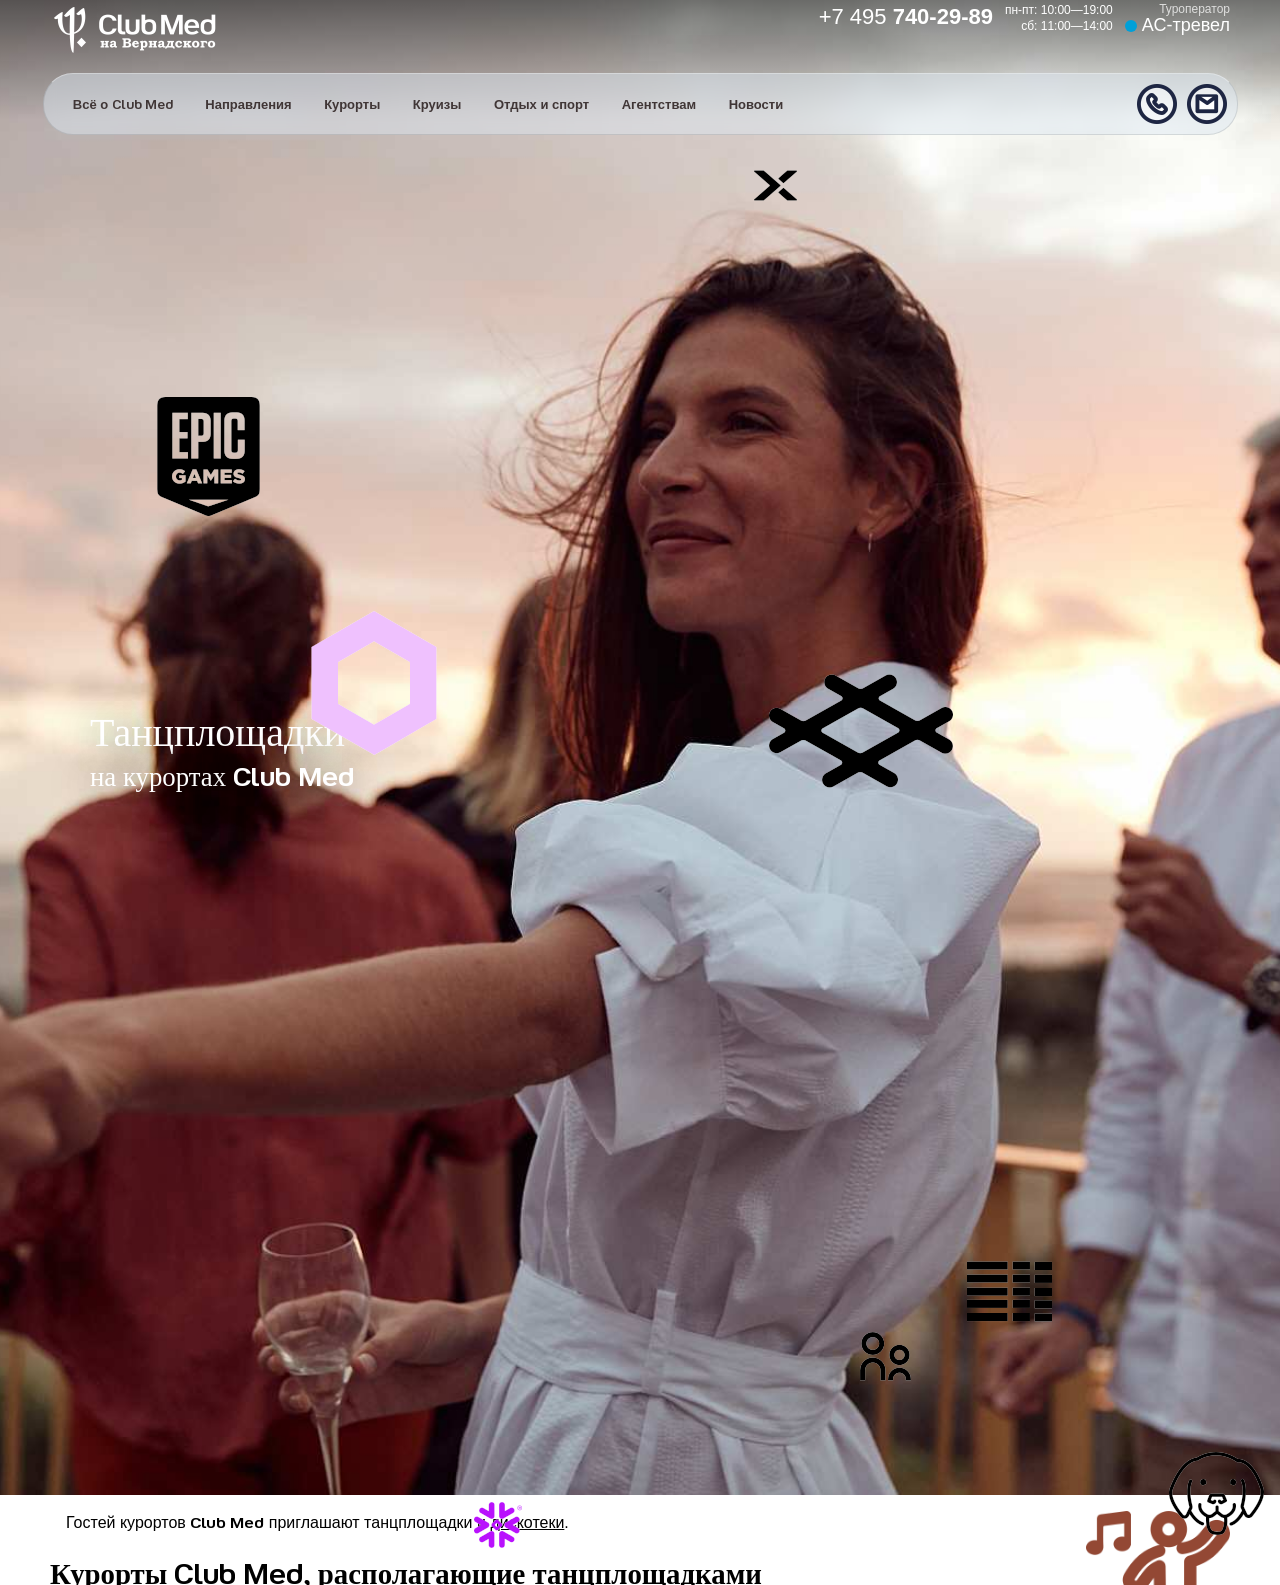 This screenshot has height=1585, width=1280. Describe the element at coordinates (1009, 1291) in the screenshot. I see `visit server fault community` at that location.